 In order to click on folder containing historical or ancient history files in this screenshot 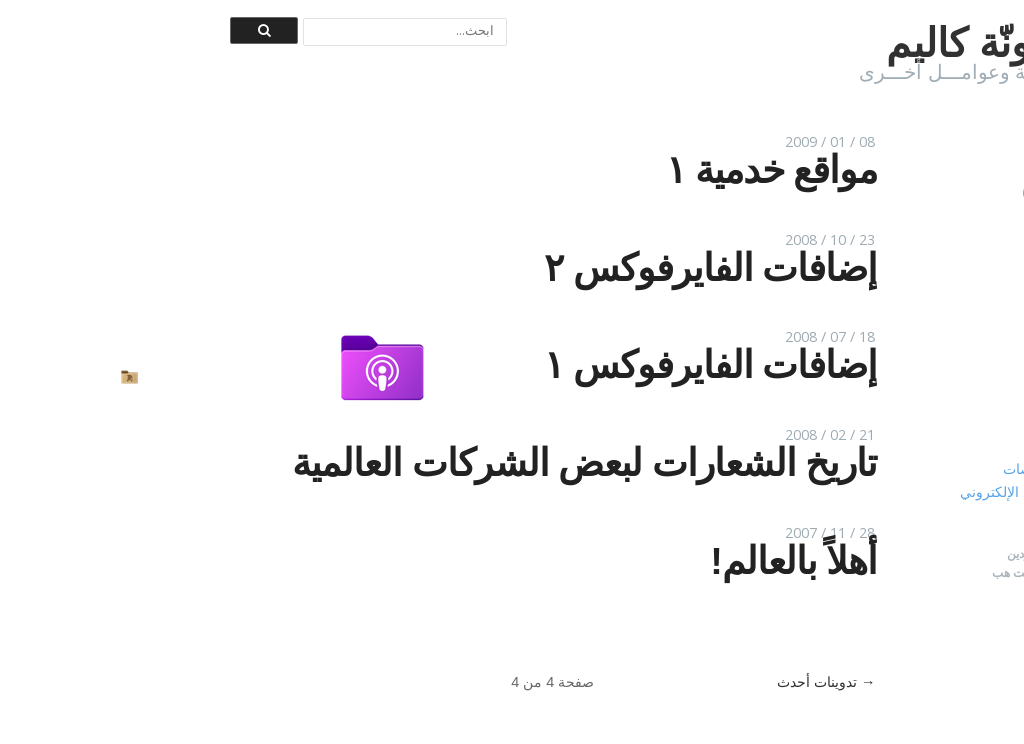, I will do `click(129, 377)`.